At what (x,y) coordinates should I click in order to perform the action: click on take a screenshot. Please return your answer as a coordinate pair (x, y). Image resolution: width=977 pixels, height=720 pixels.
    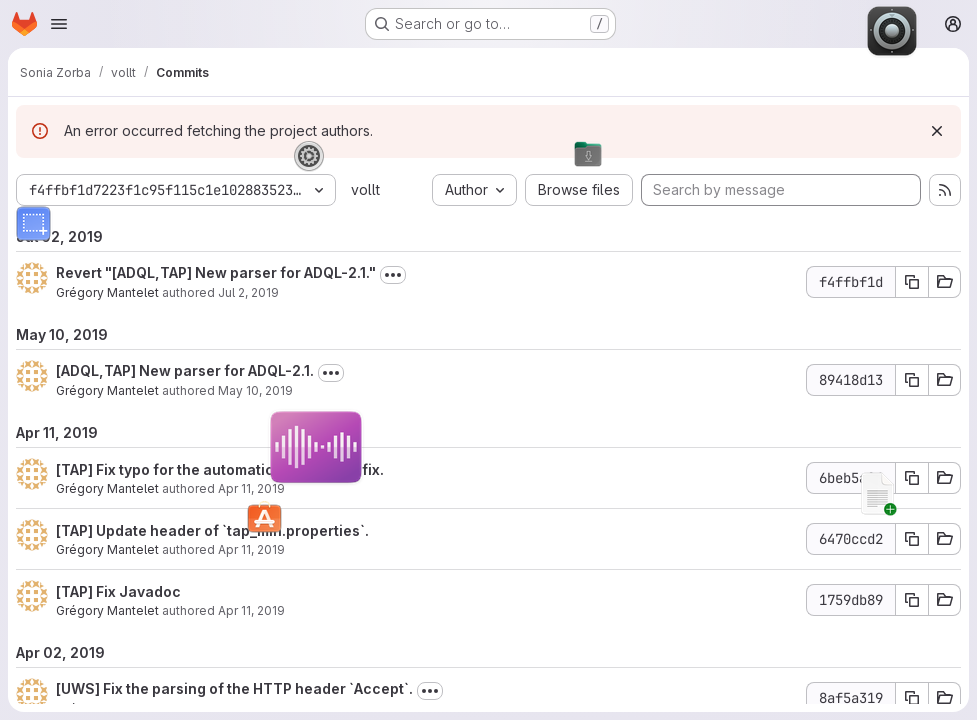
    Looking at the image, I should click on (33, 223).